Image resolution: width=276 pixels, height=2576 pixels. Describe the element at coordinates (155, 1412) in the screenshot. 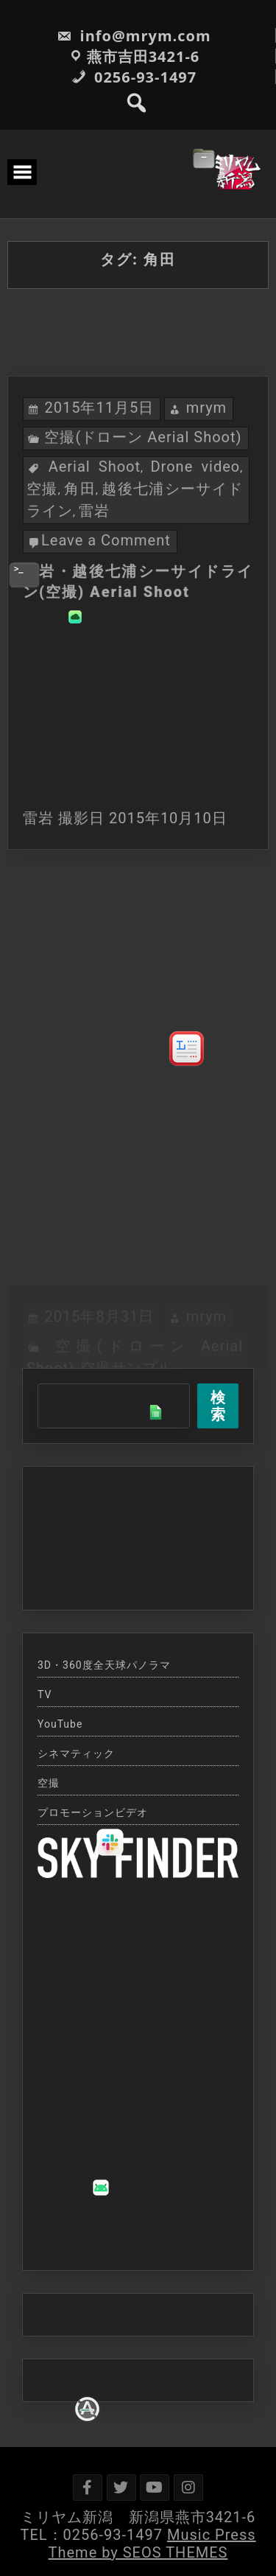

I see `google forms file or document` at that location.